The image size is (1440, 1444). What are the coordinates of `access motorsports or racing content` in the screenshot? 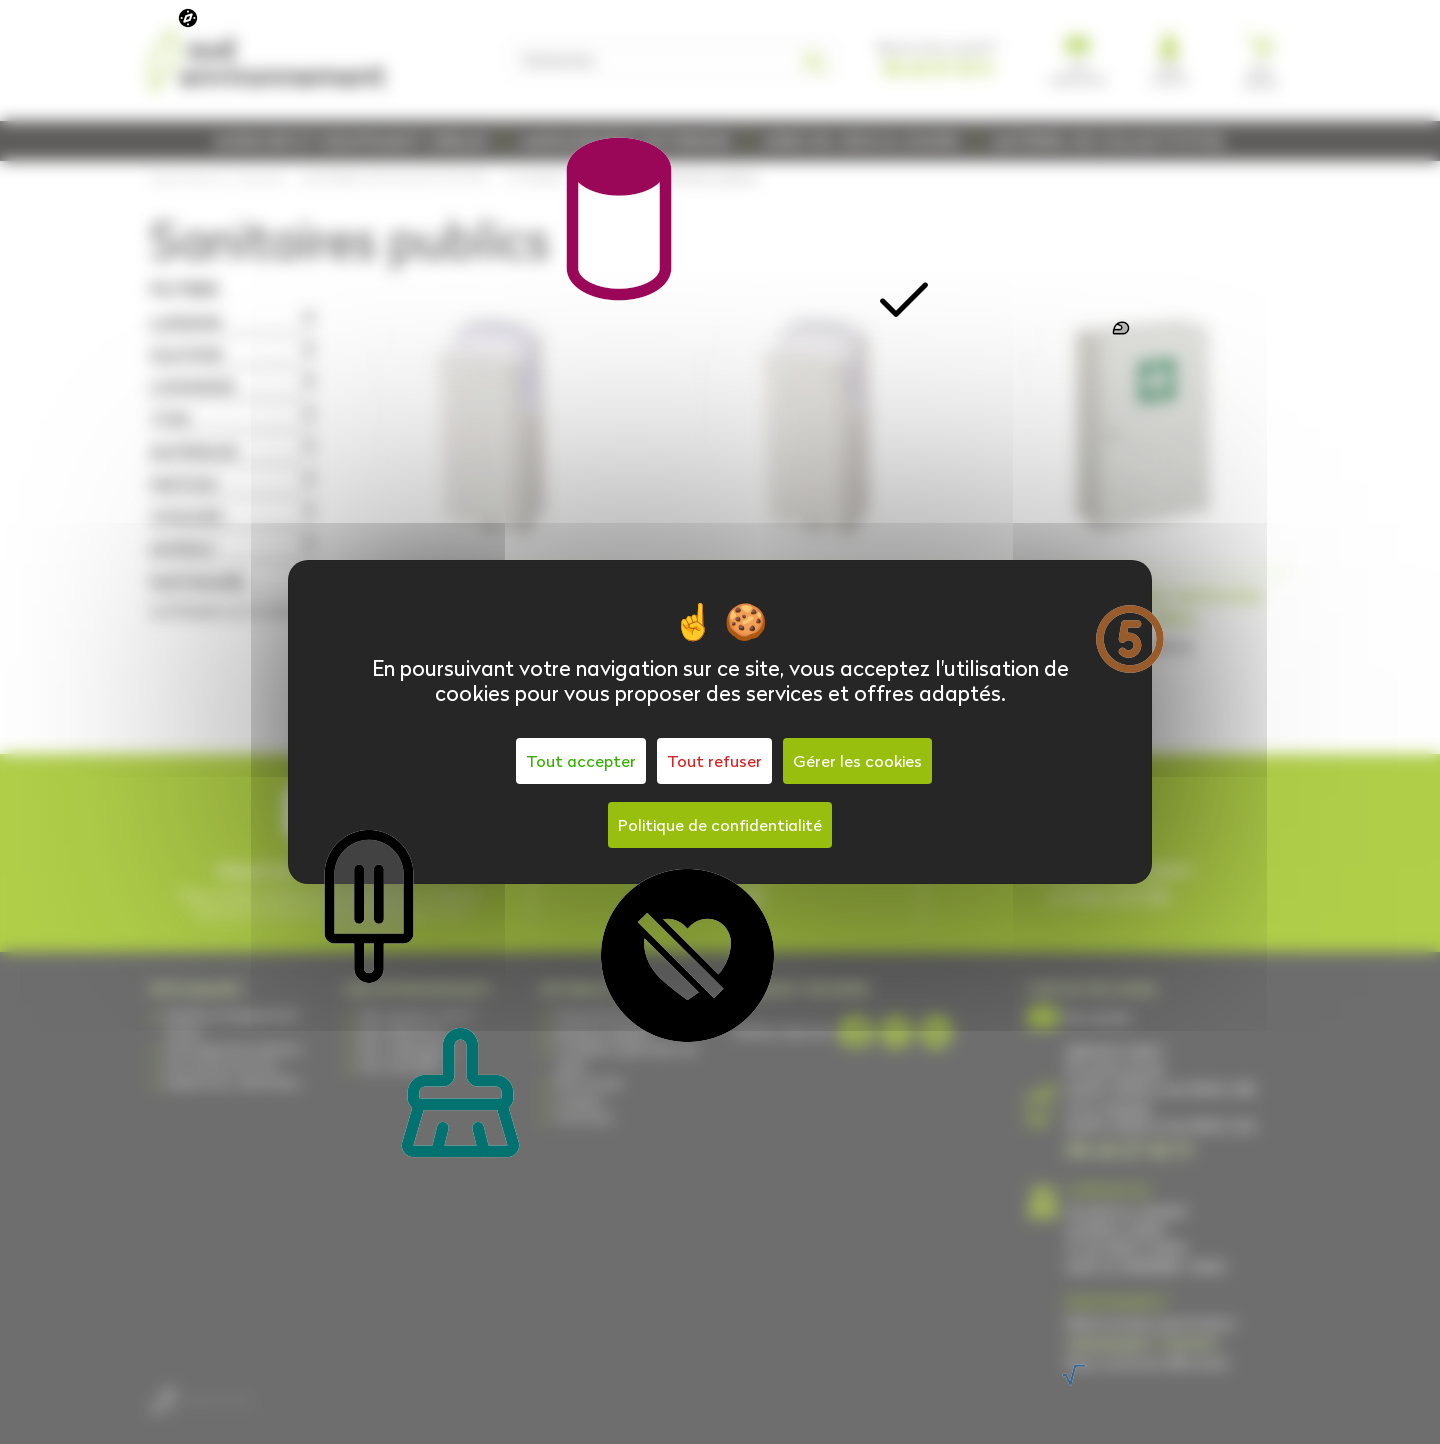 It's located at (1121, 328).